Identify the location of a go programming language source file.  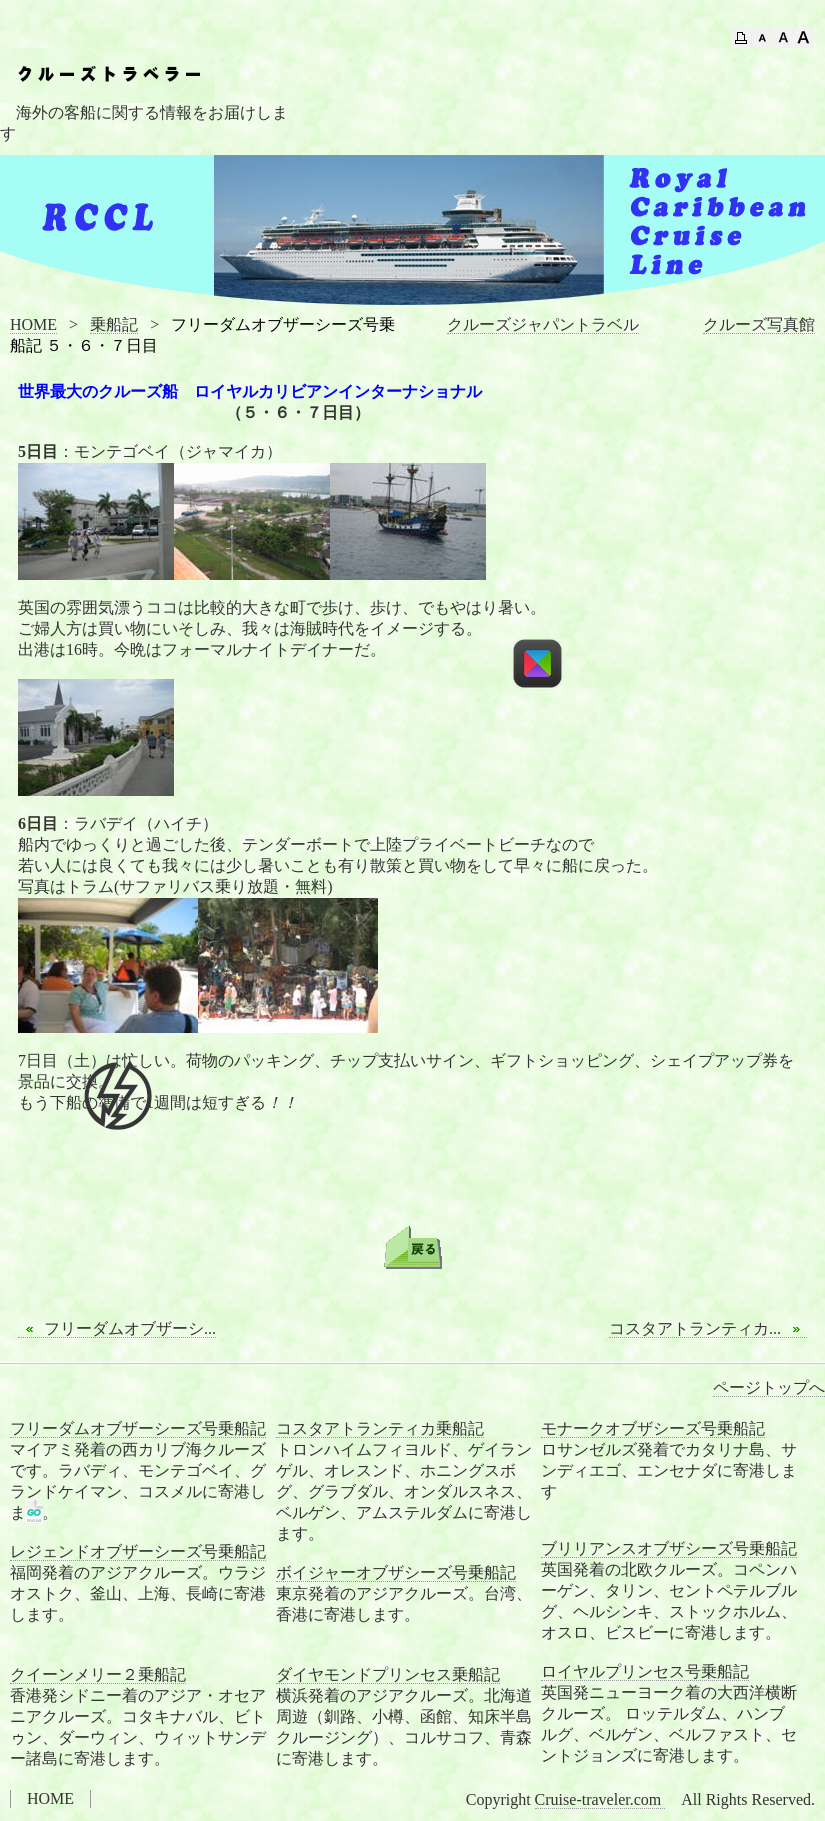
(34, 1512).